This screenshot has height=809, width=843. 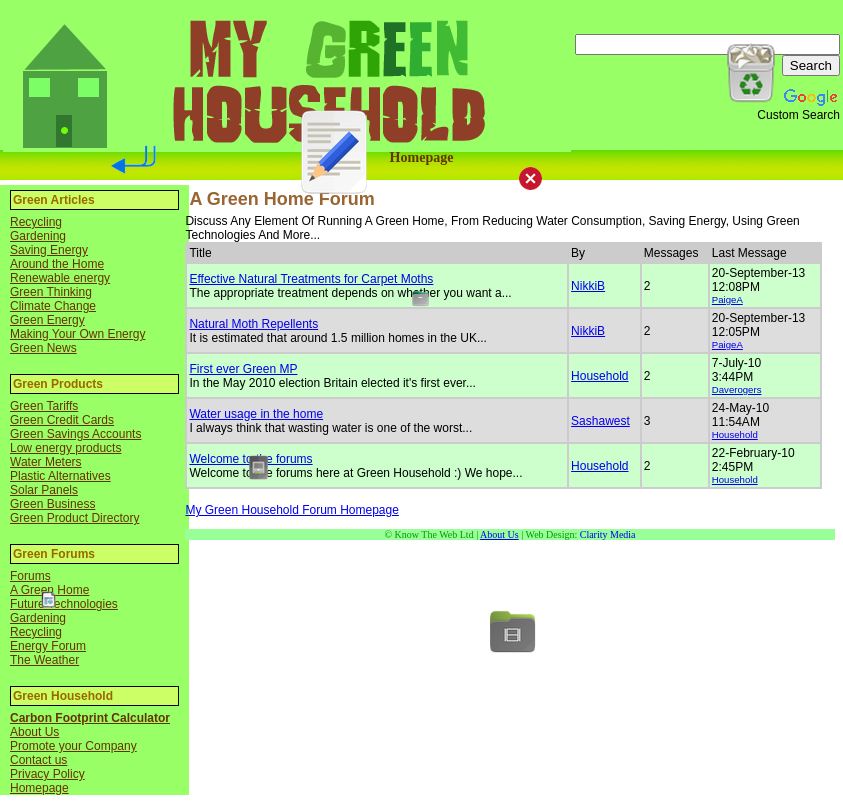 I want to click on libreoffice web template file type, so click(x=48, y=599).